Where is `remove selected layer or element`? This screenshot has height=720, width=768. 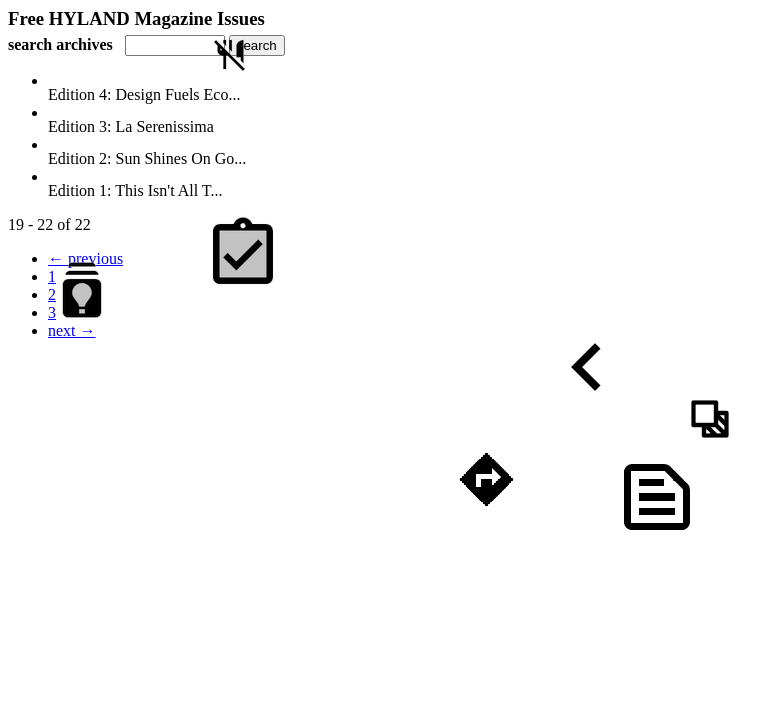 remove selected layer or element is located at coordinates (710, 419).